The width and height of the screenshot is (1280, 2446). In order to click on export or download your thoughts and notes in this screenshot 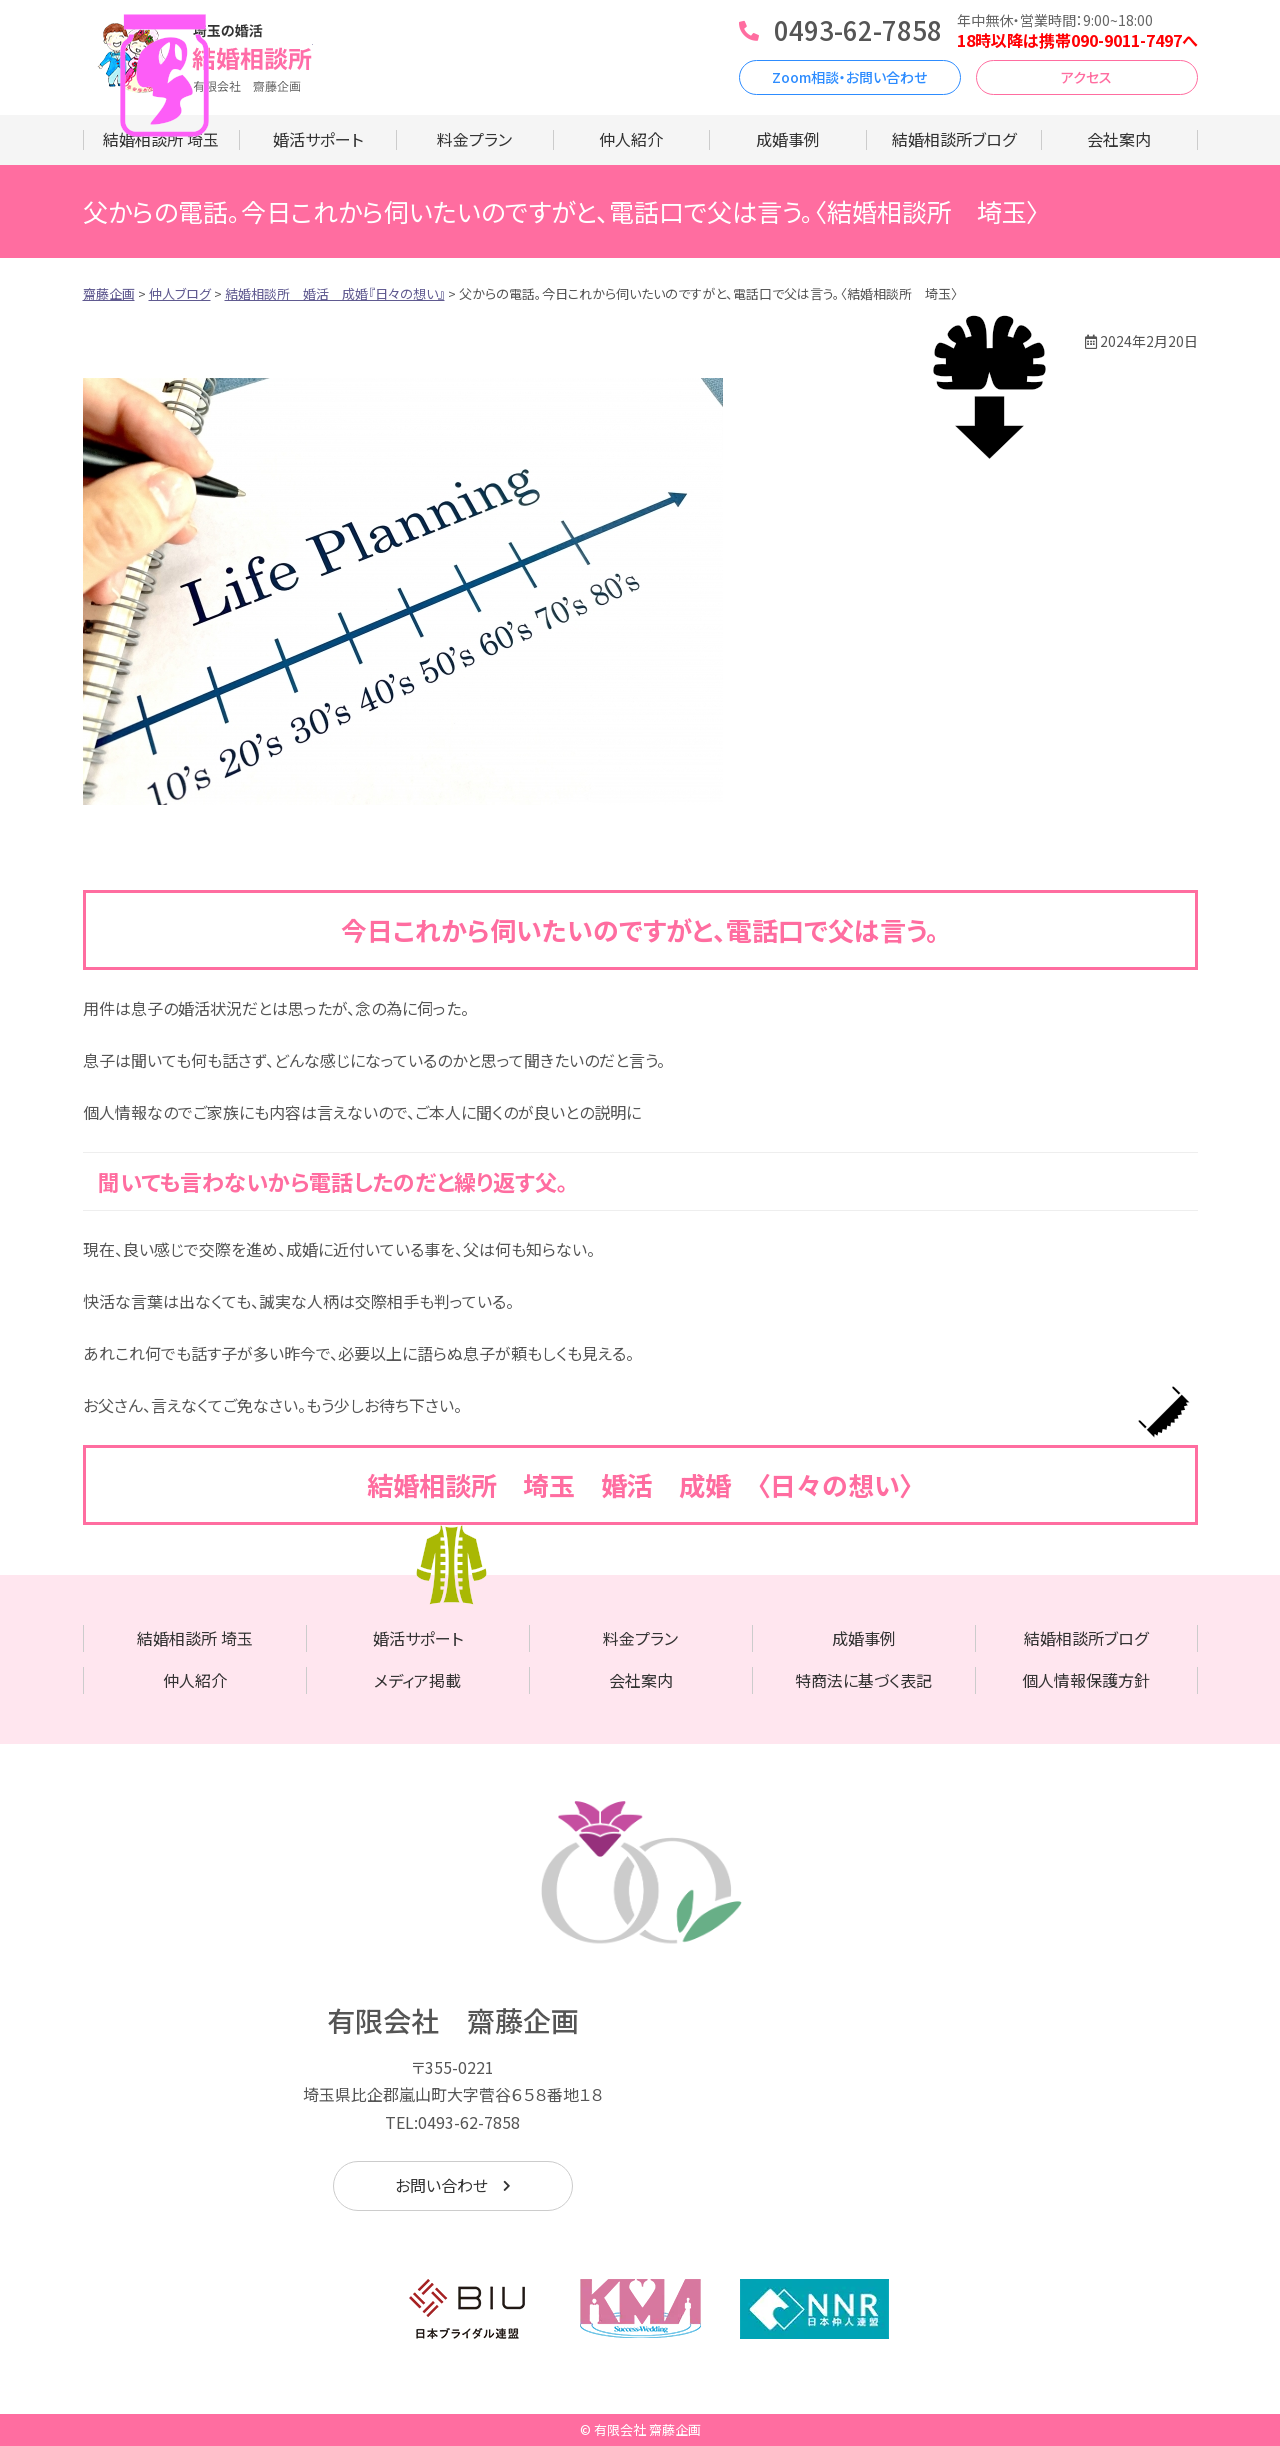, I will do `click(989, 386)`.